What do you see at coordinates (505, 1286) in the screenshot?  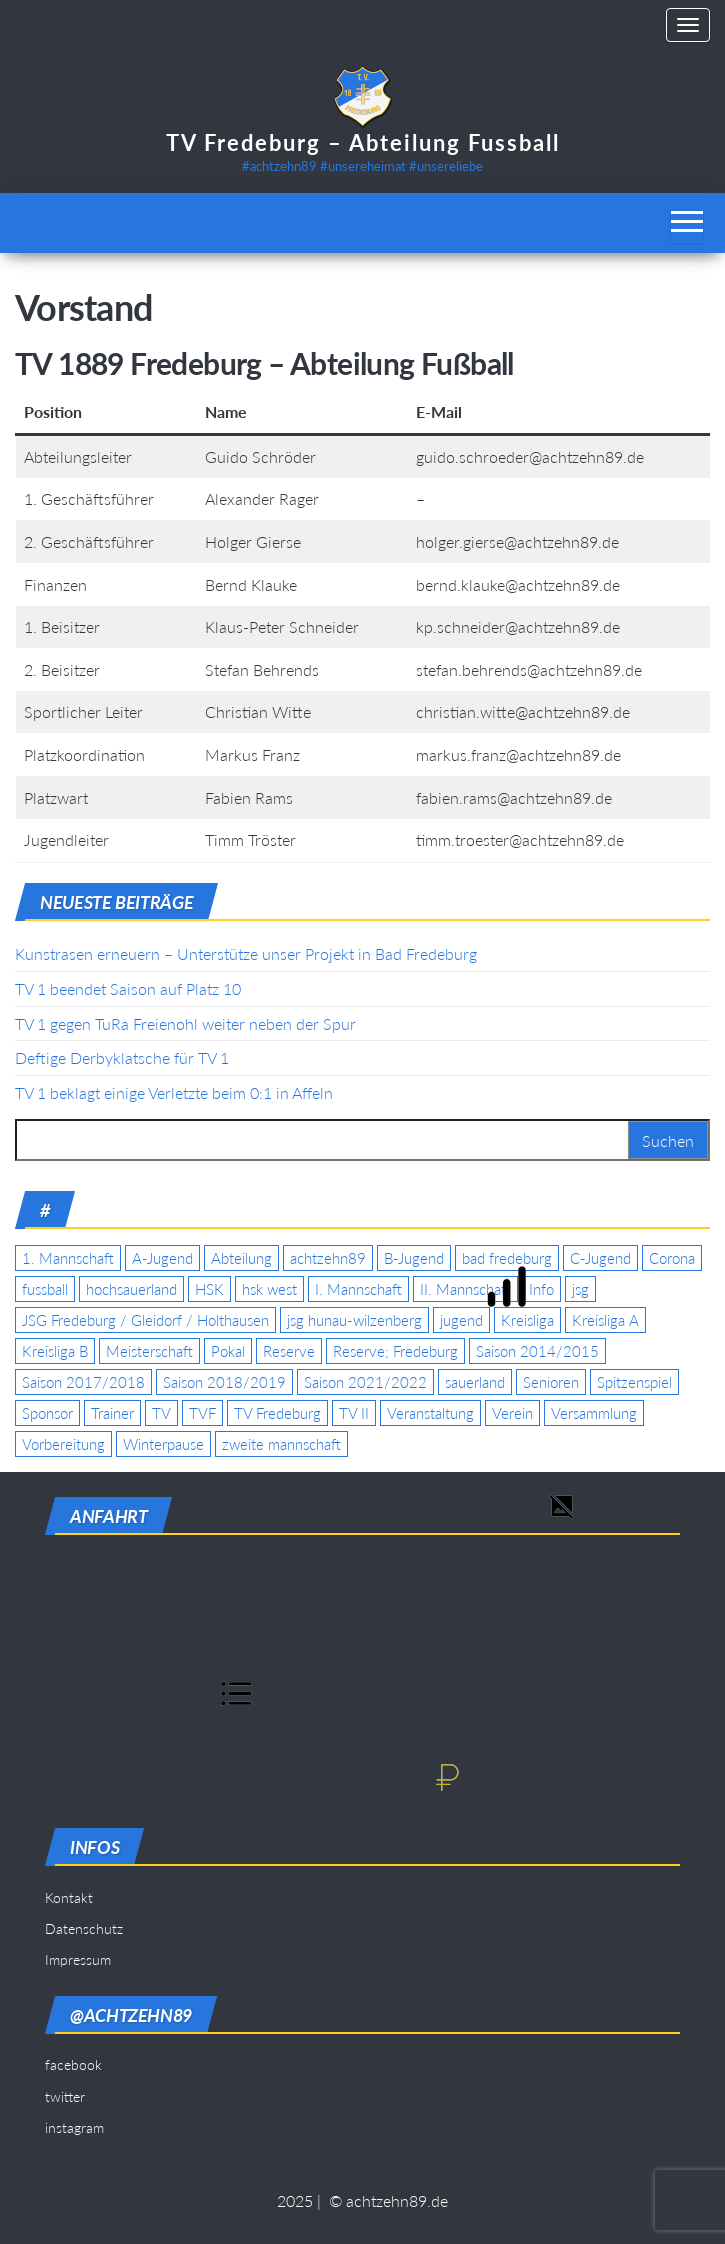 I see `indicates cellular network signal strength` at bounding box center [505, 1286].